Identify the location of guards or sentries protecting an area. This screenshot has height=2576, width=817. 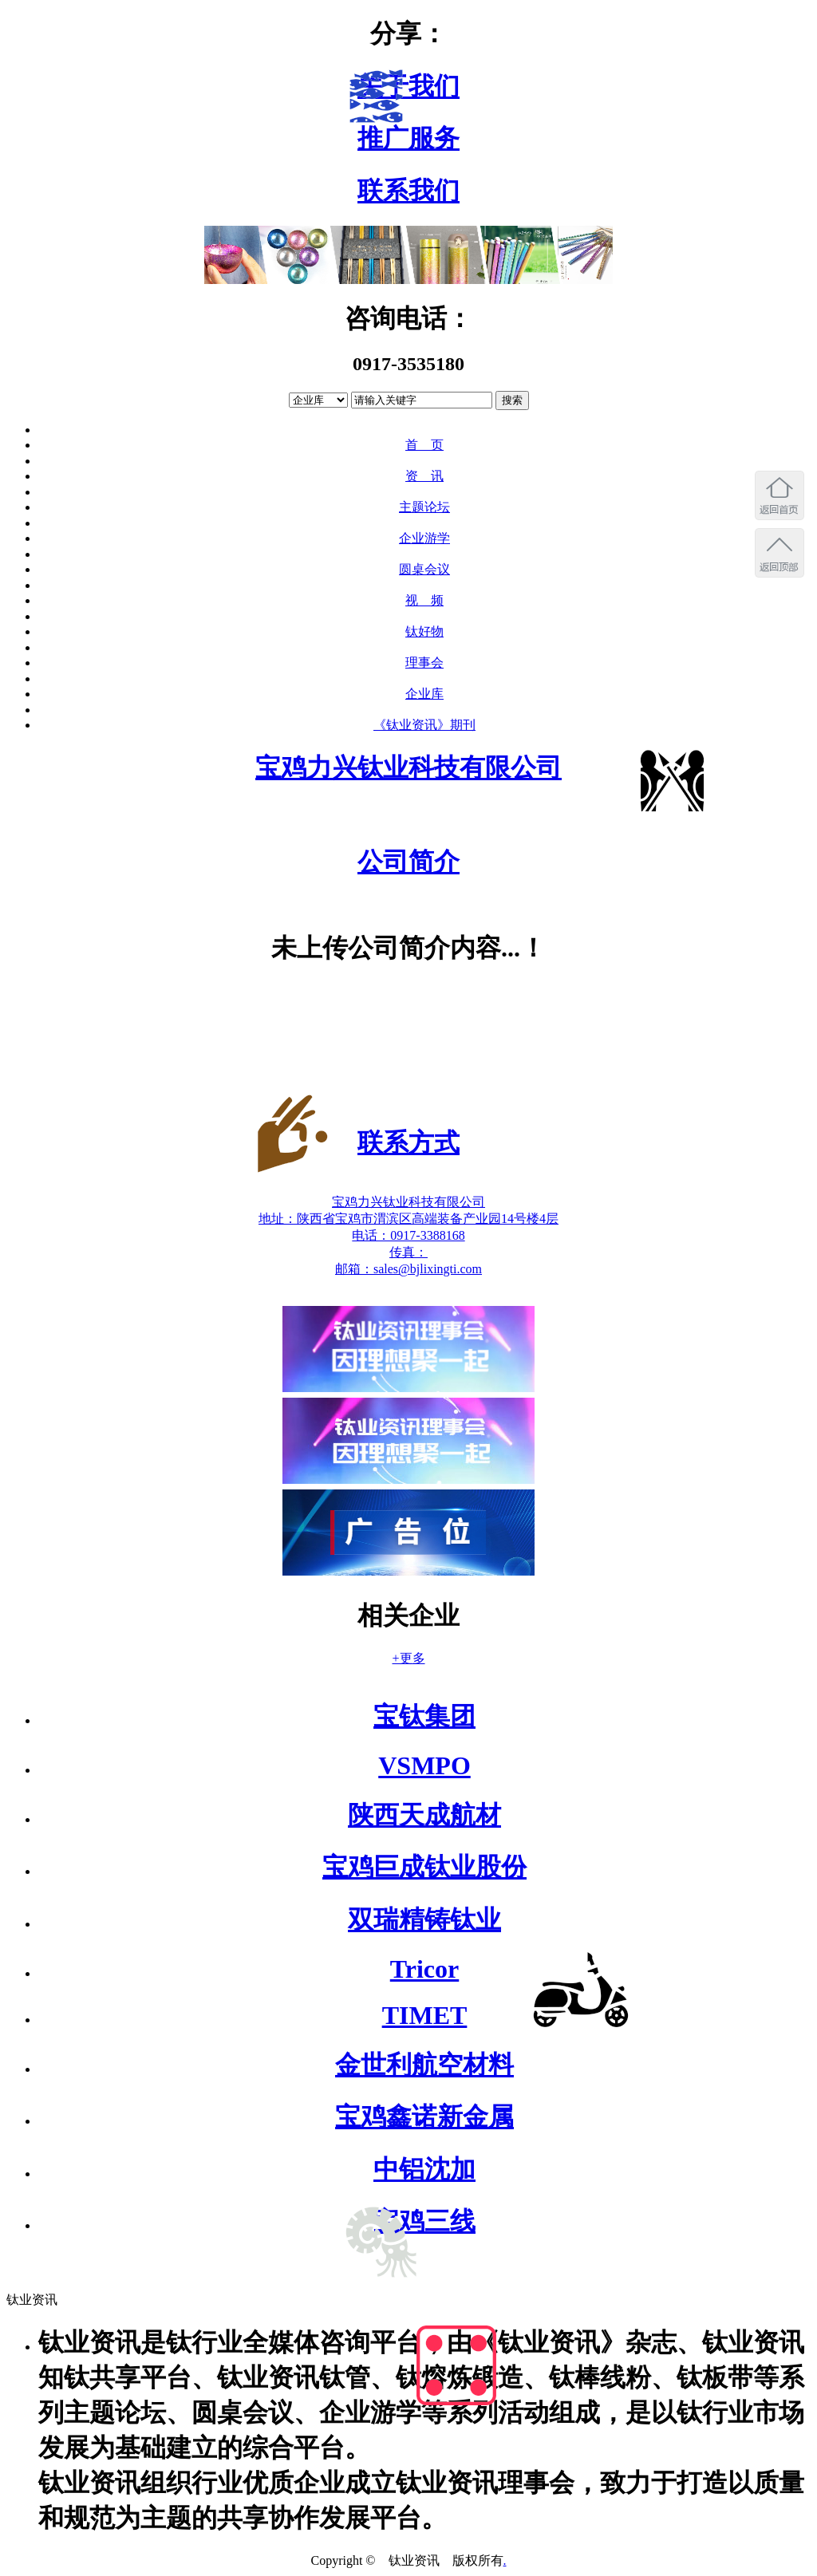
(672, 779).